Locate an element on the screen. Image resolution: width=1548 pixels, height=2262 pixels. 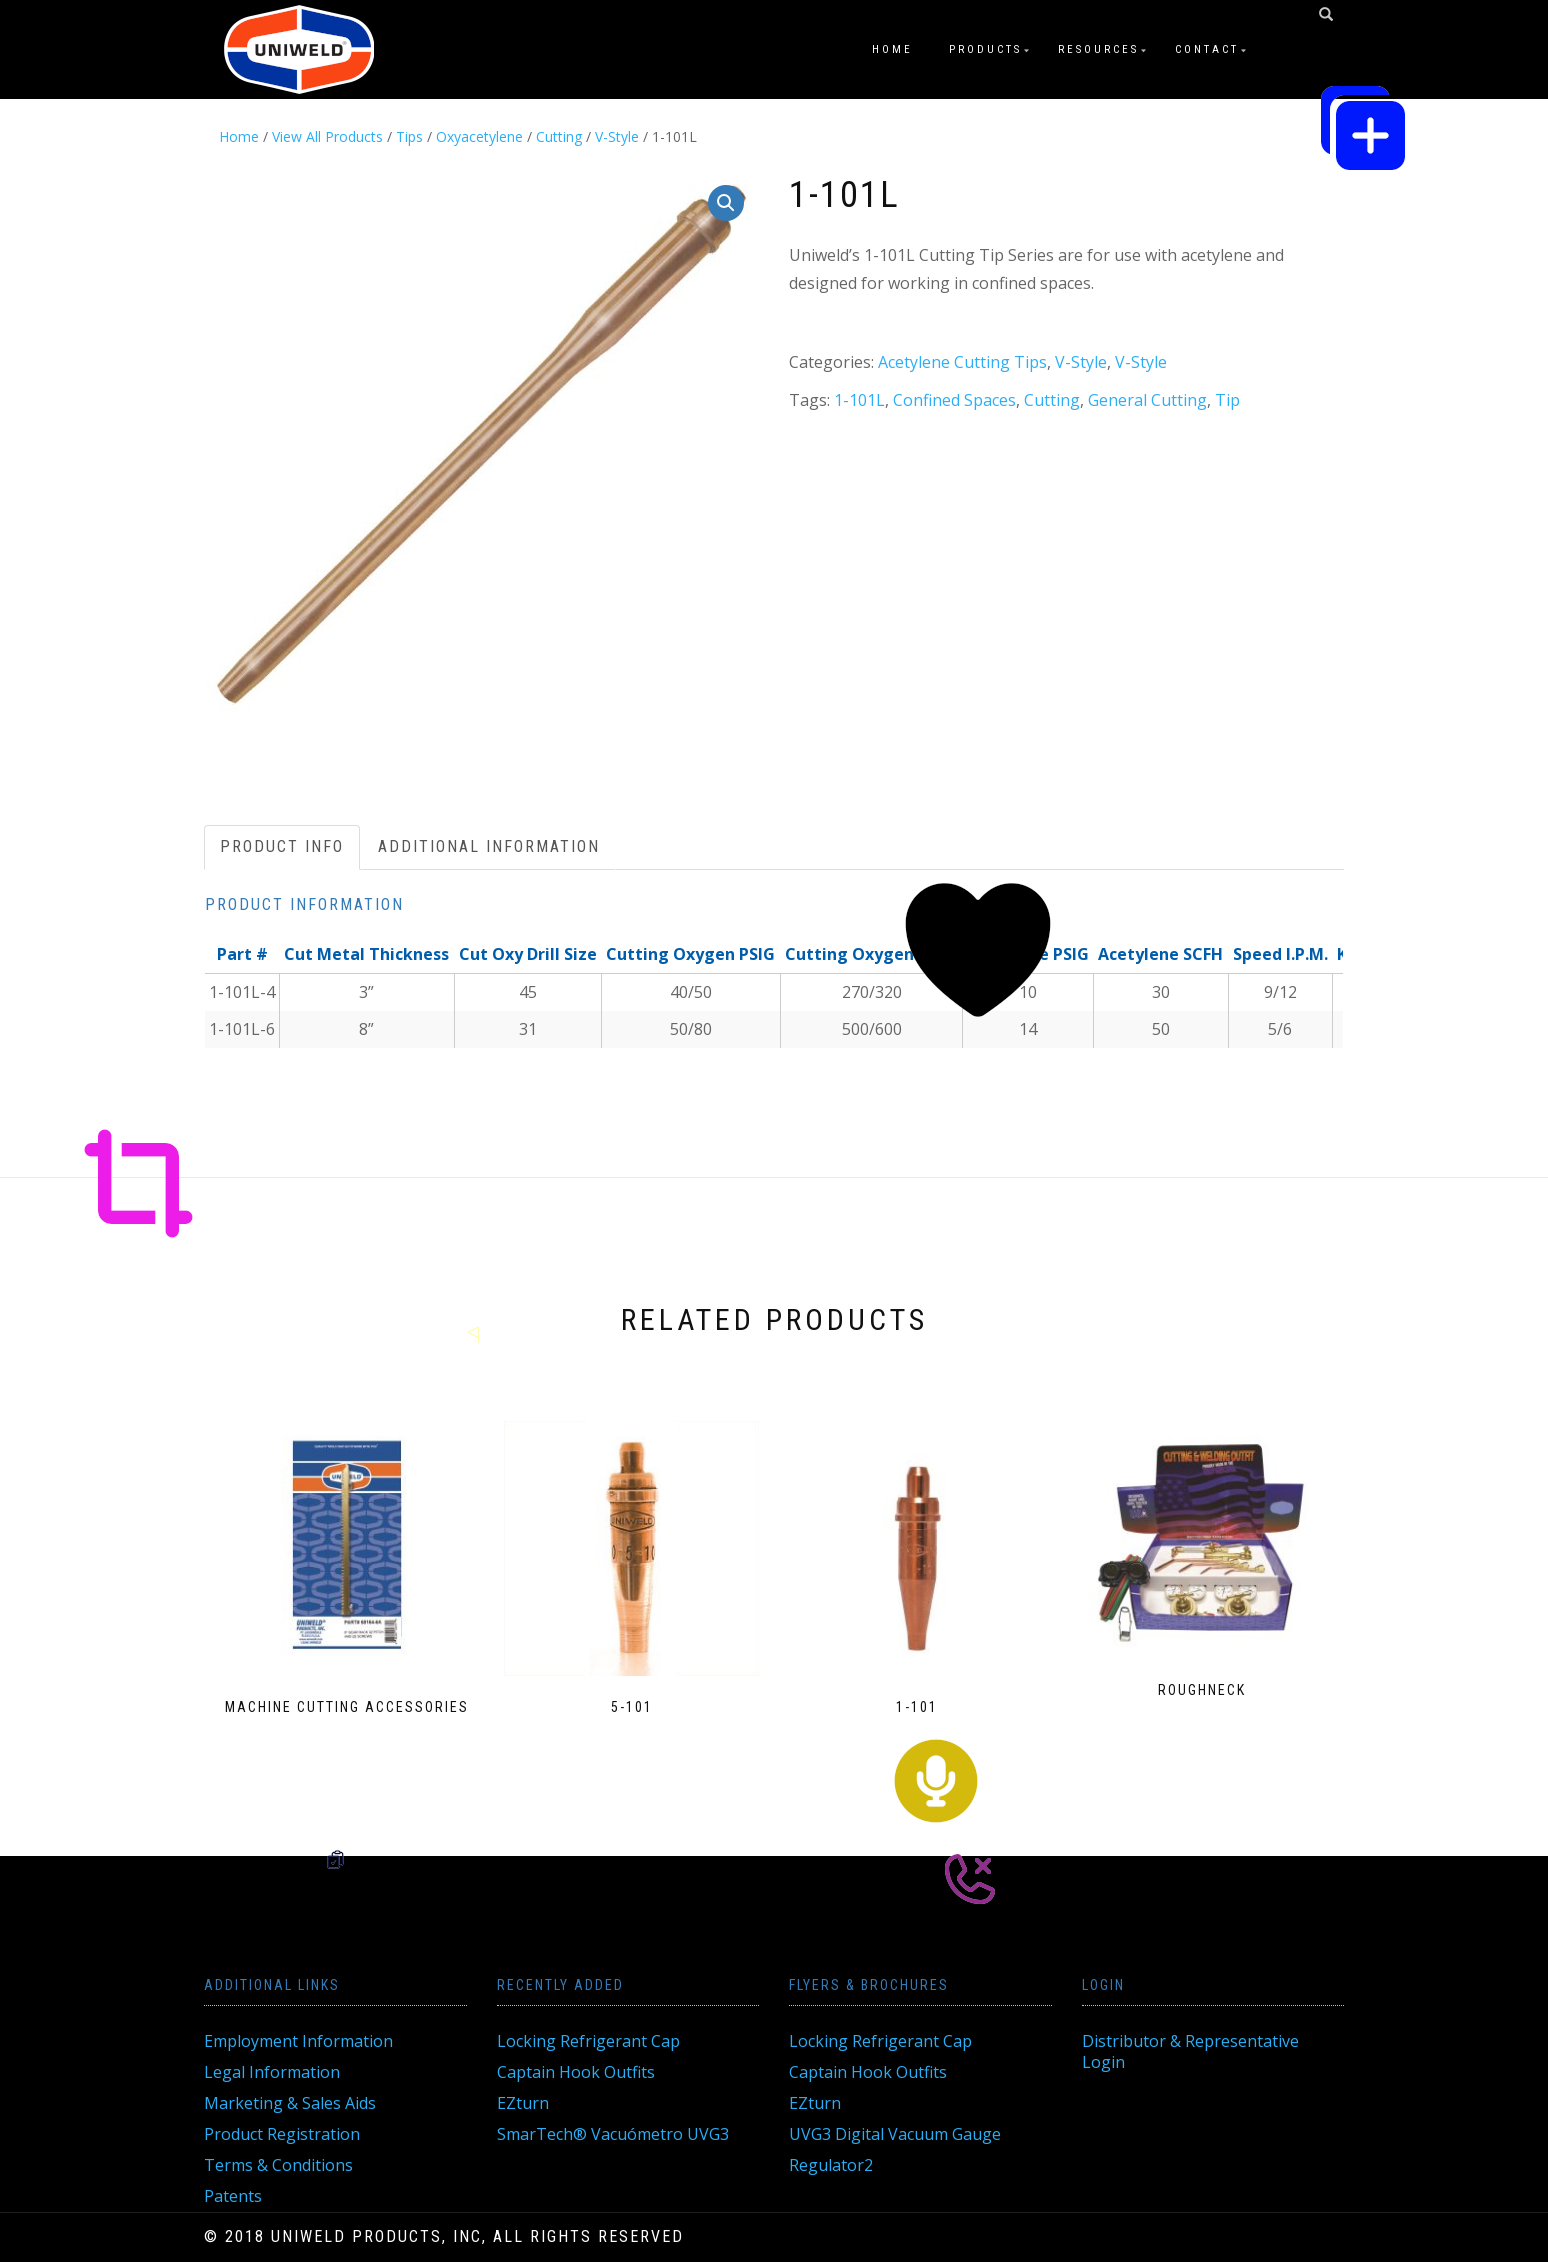
end or decline a phone call is located at coordinates (971, 1878).